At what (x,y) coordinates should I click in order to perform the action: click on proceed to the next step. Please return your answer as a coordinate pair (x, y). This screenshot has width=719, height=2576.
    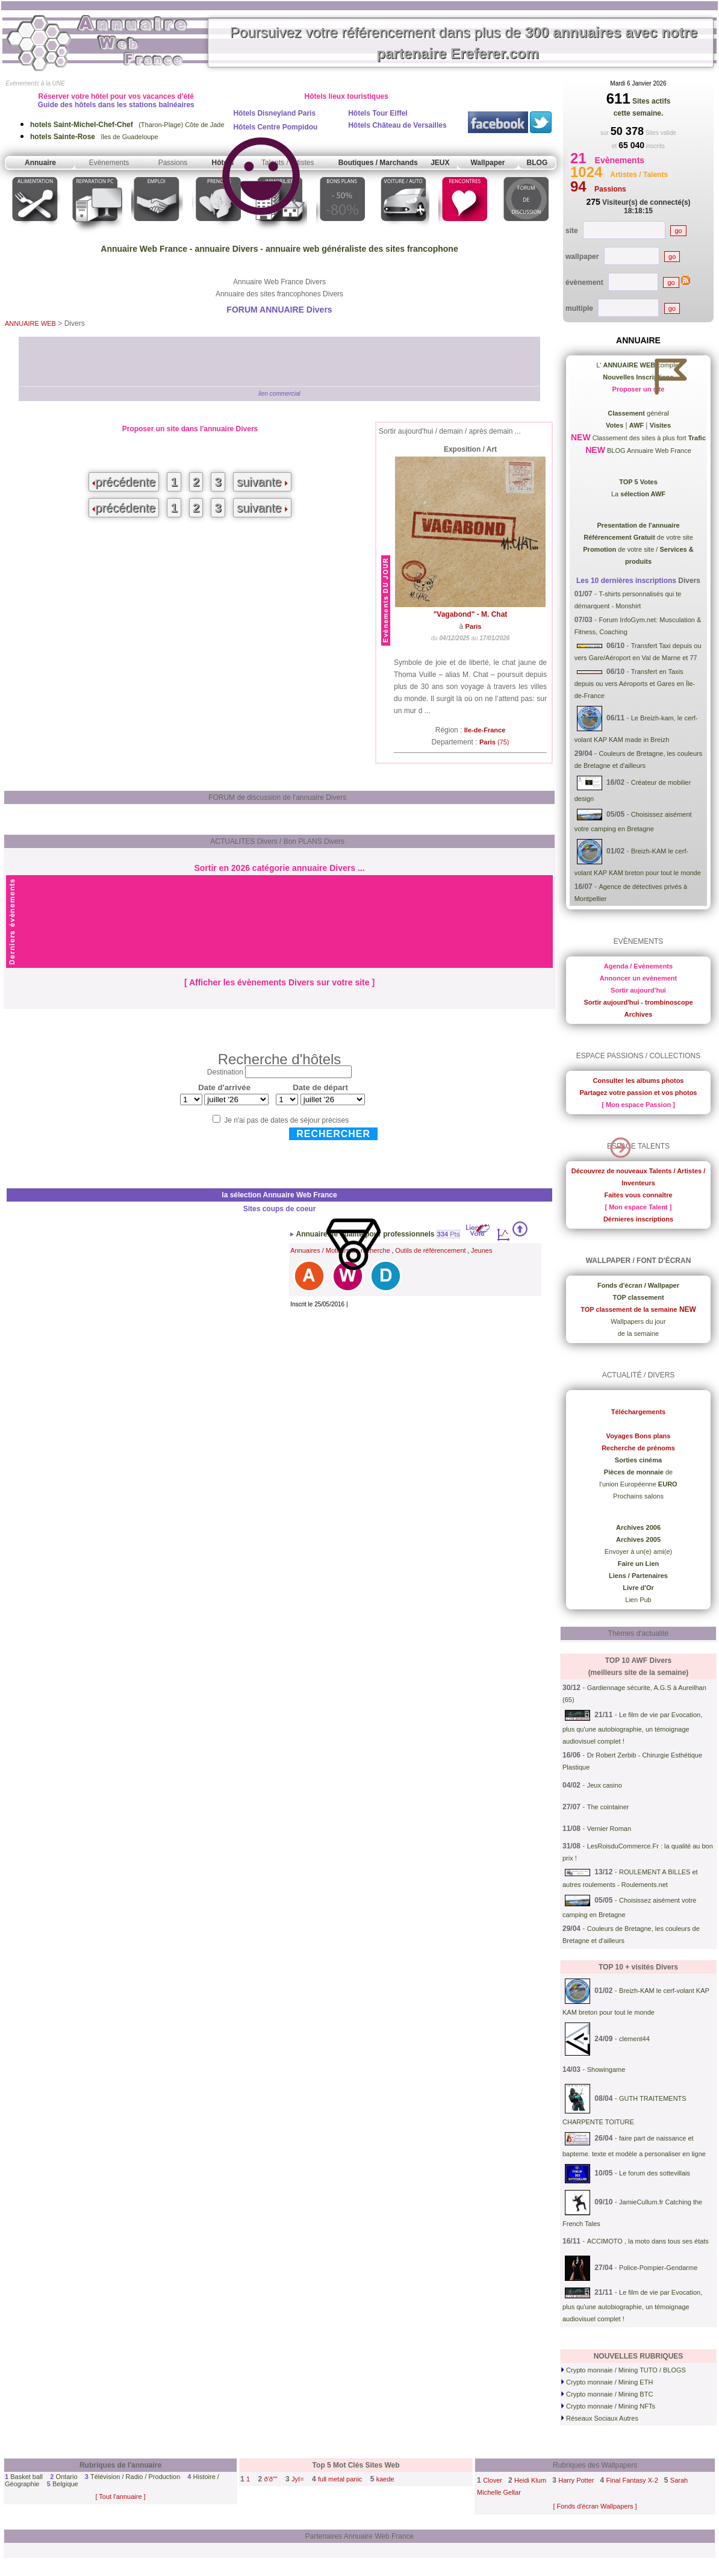
    Looking at the image, I should click on (620, 1147).